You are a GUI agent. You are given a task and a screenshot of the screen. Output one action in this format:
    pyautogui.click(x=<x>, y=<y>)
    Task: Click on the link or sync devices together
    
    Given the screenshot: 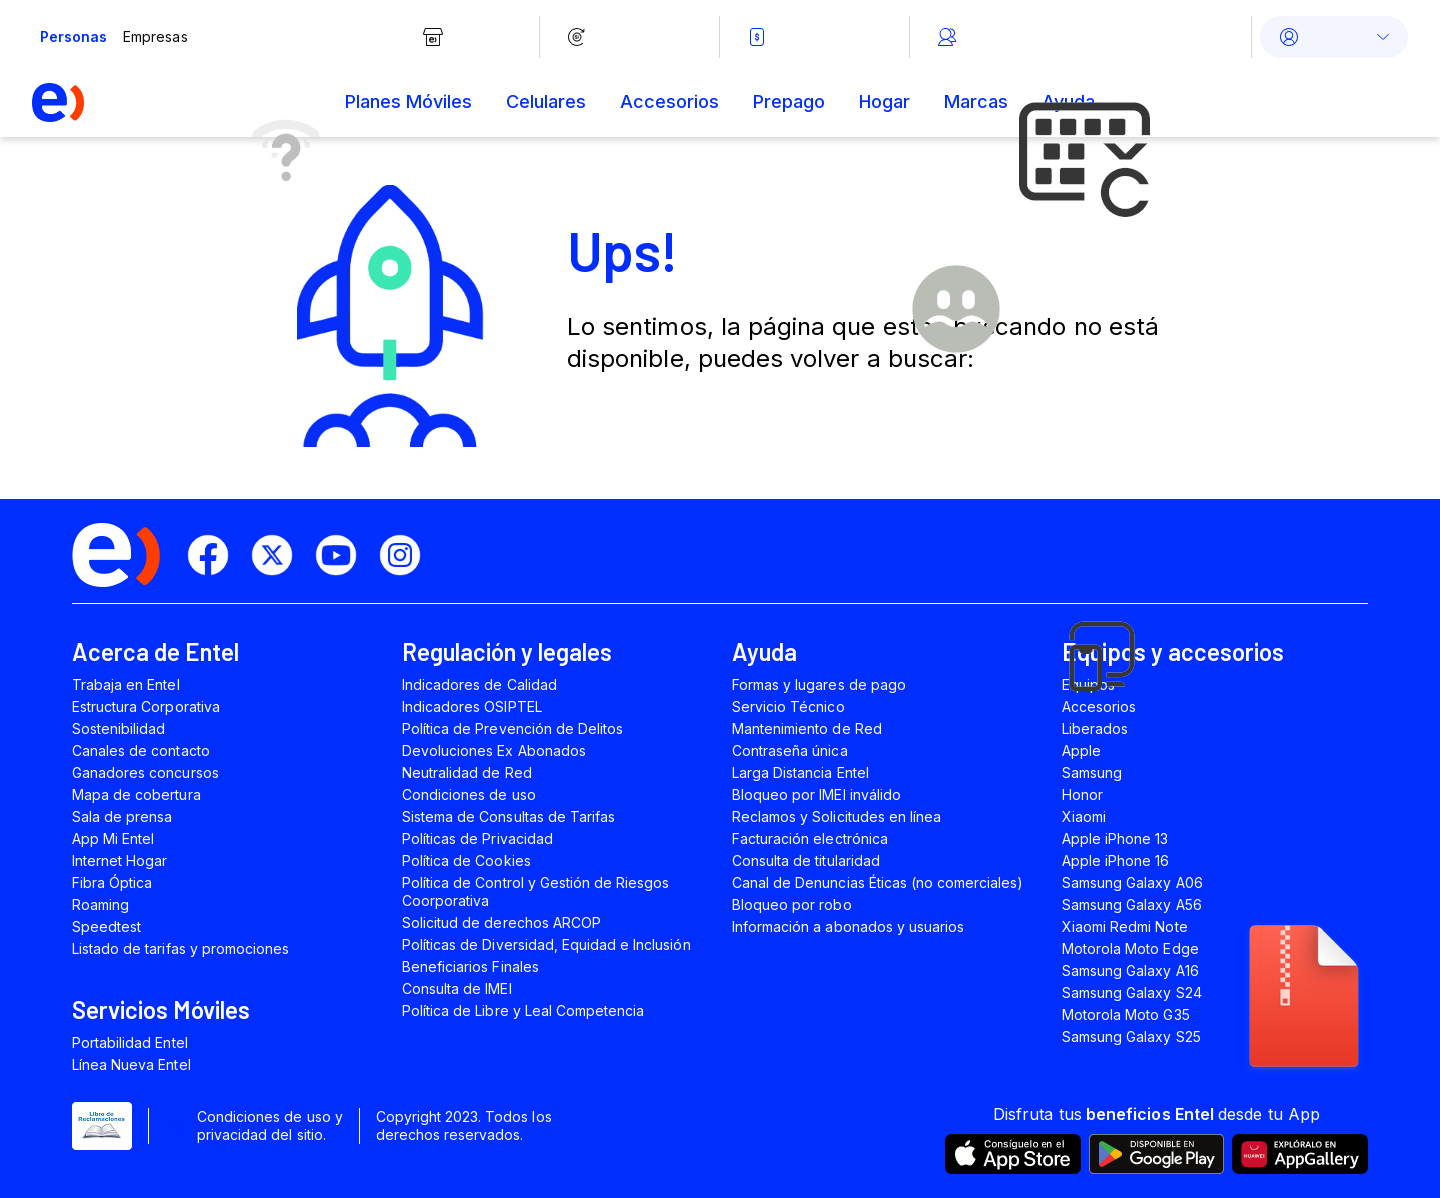 What is the action you would take?
    pyautogui.click(x=1102, y=654)
    